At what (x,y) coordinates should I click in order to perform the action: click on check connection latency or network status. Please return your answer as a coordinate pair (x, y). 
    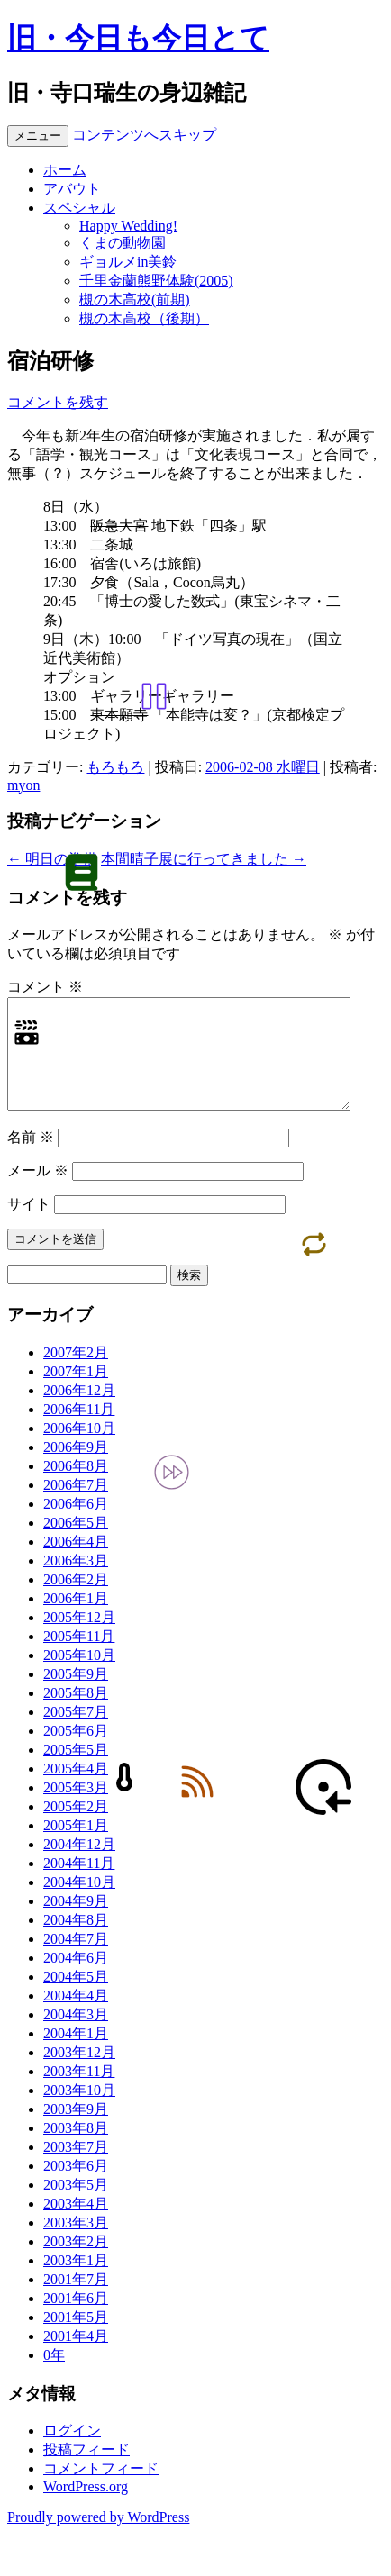
    Looking at the image, I should click on (197, 1782).